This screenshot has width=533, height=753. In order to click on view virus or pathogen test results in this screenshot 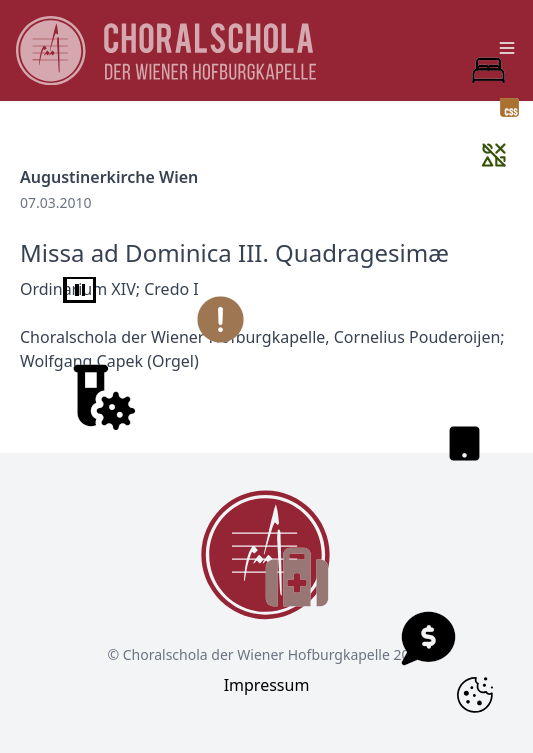, I will do `click(100, 395)`.